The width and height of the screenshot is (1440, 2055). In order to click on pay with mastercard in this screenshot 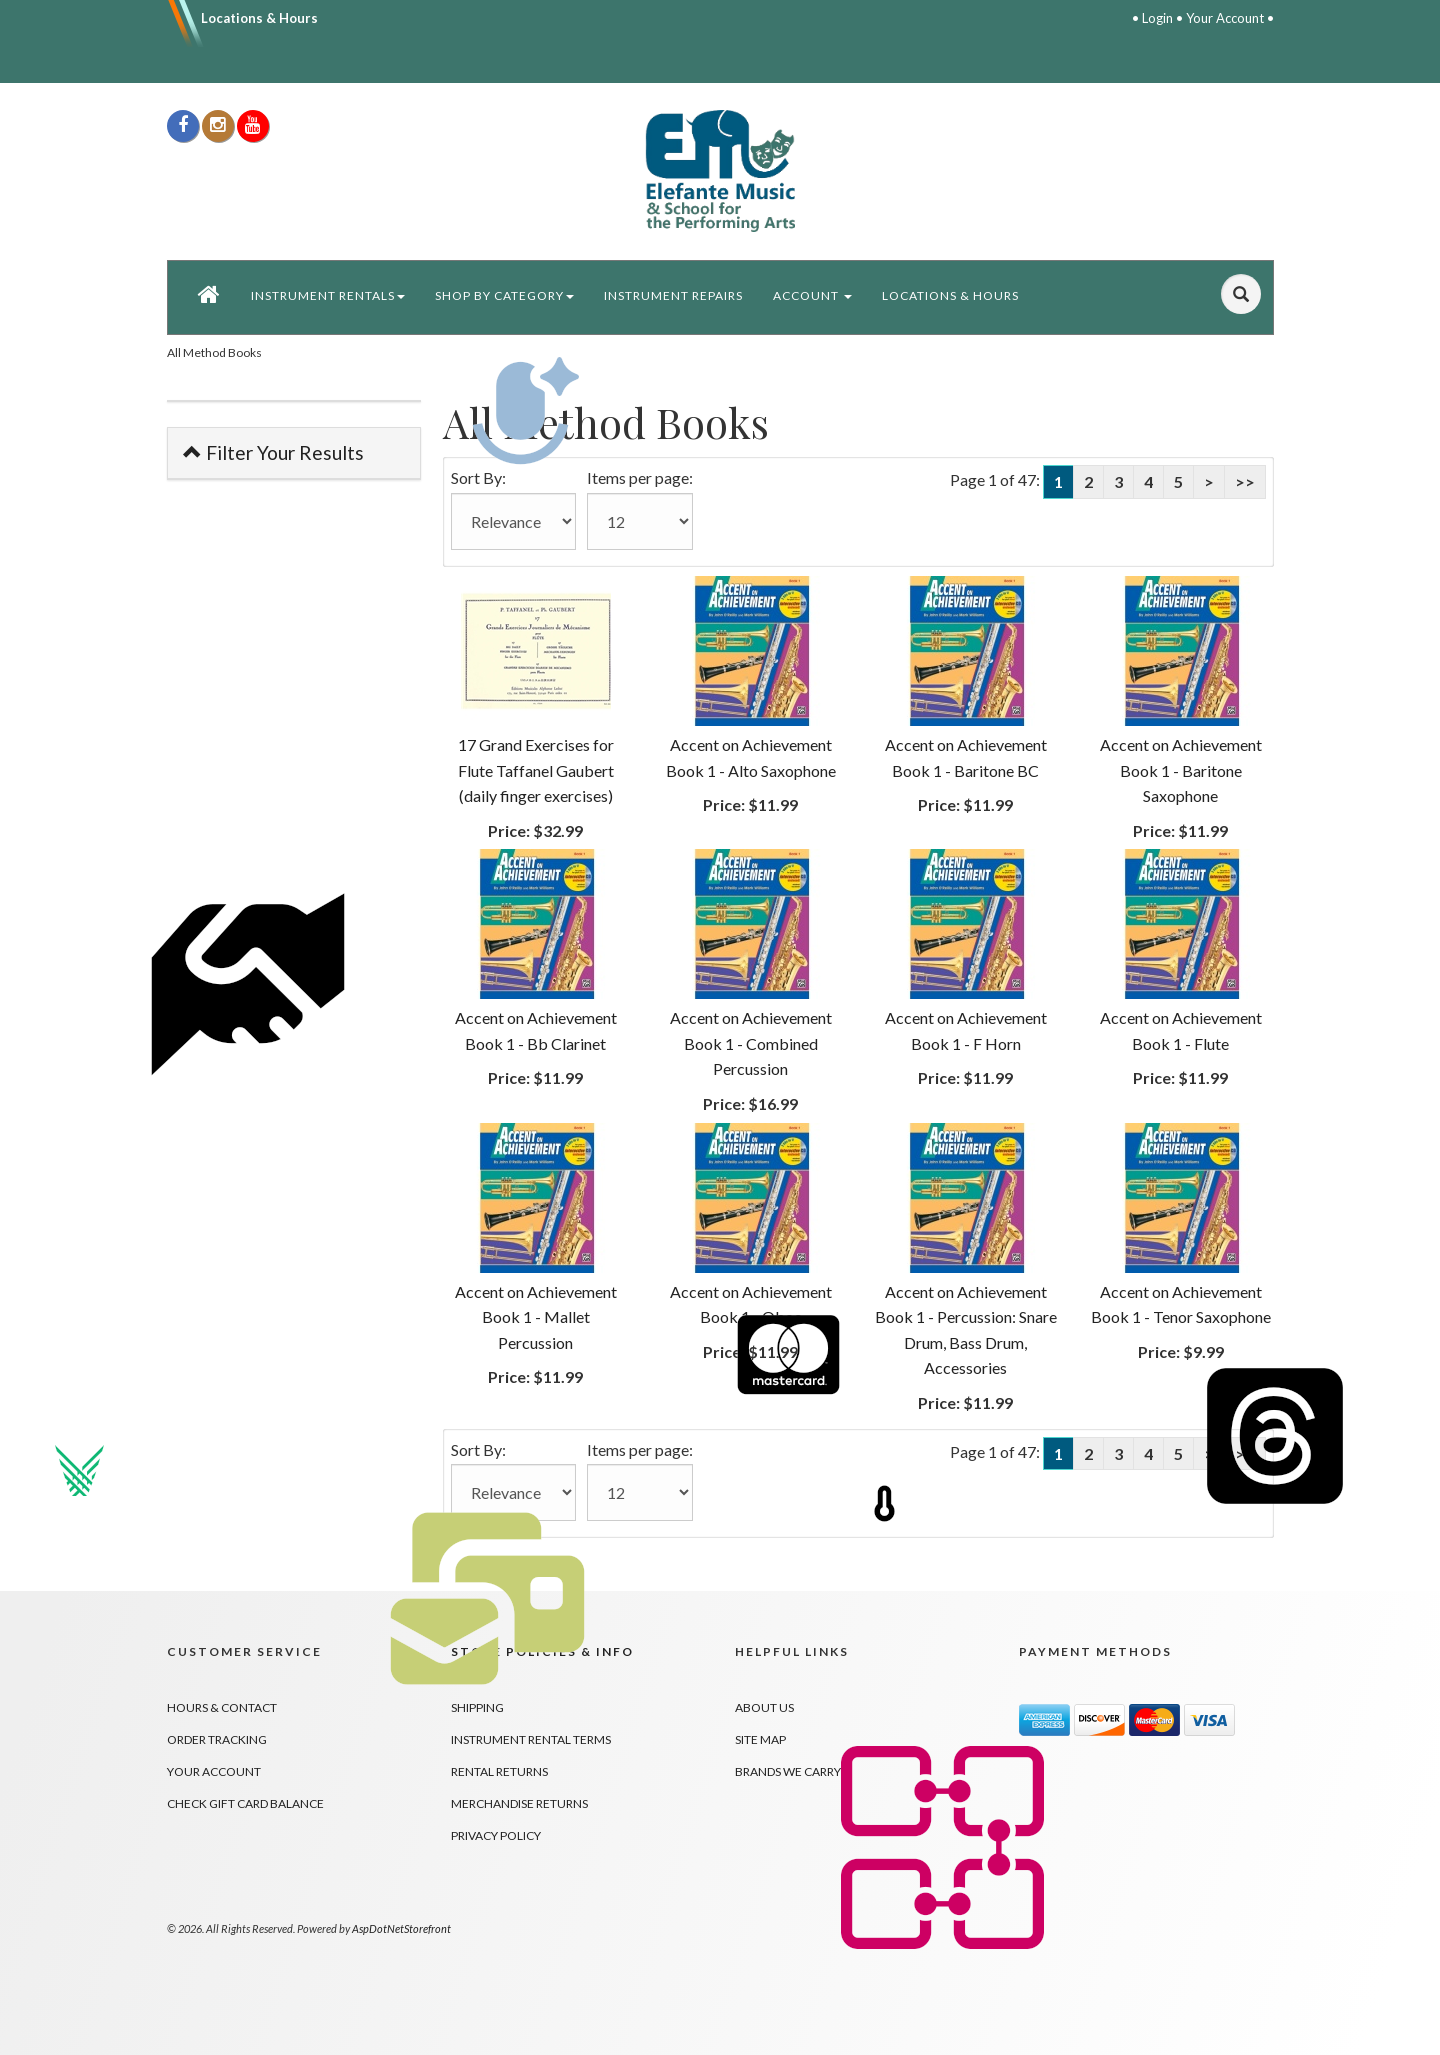, I will do `click(788, 1354)`.